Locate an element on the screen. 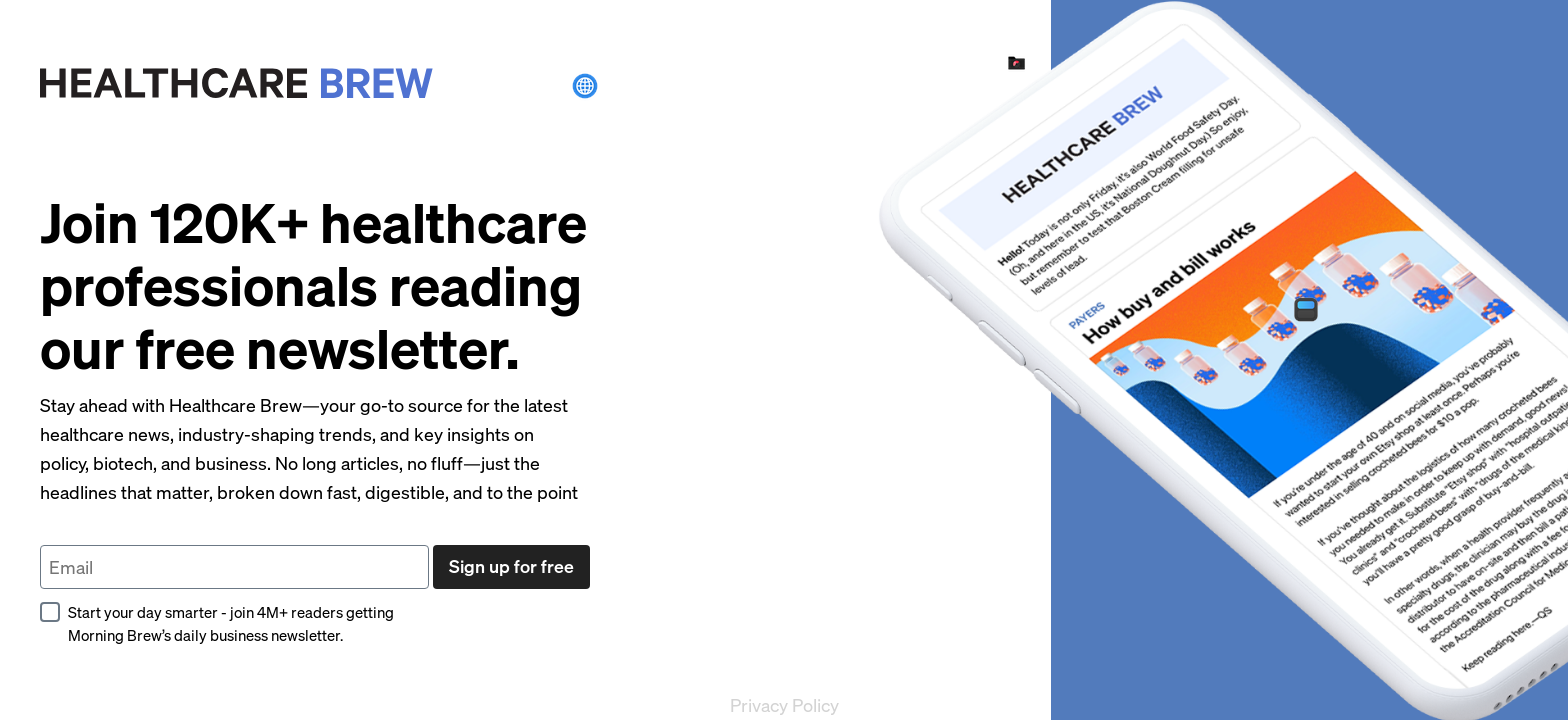 This screenshot has height=720, width=1568. indicates a web-based or online resource is located at coordinates (585, 86).